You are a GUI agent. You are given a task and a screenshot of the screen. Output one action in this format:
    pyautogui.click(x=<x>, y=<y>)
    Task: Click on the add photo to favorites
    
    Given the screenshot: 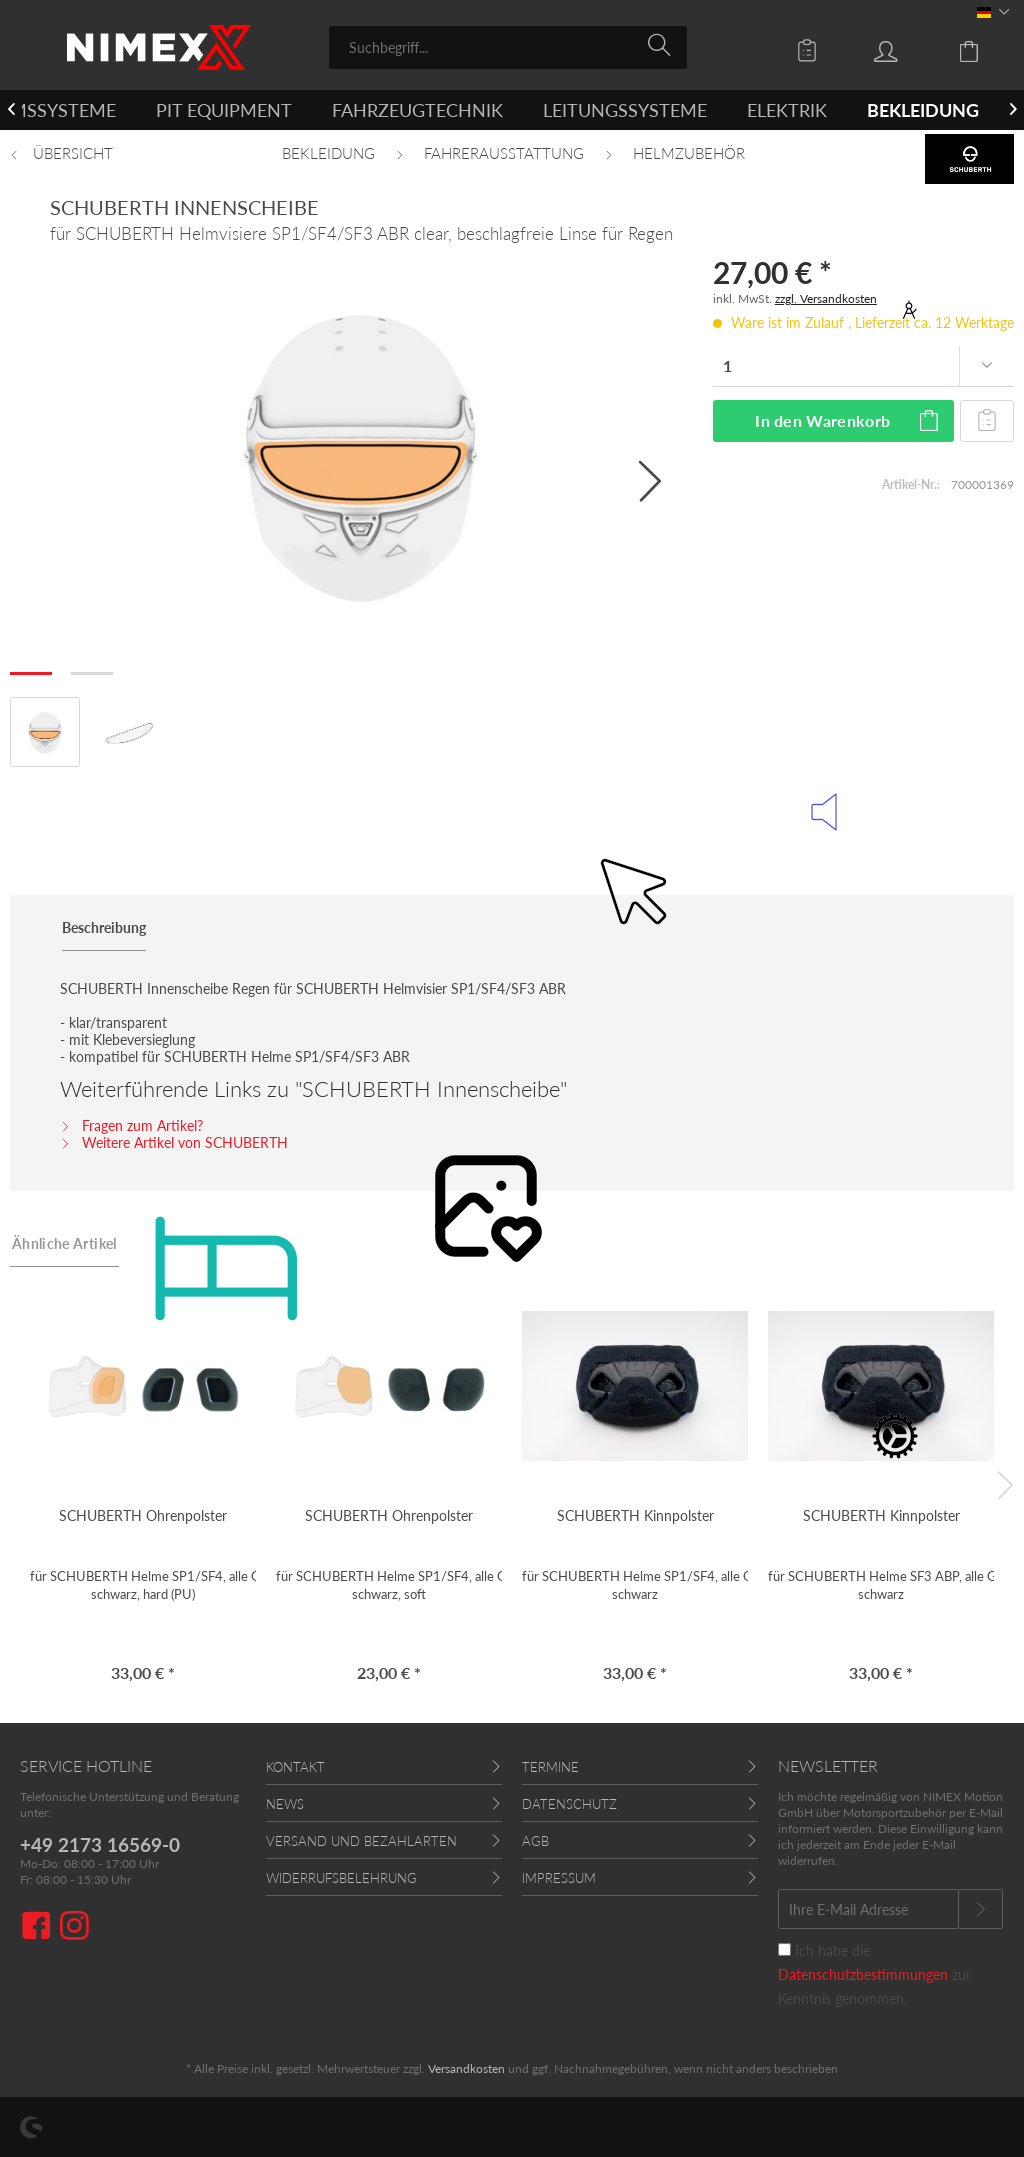 What is the action you would take?
    pyautogui.click(x=486, y=1206)
    